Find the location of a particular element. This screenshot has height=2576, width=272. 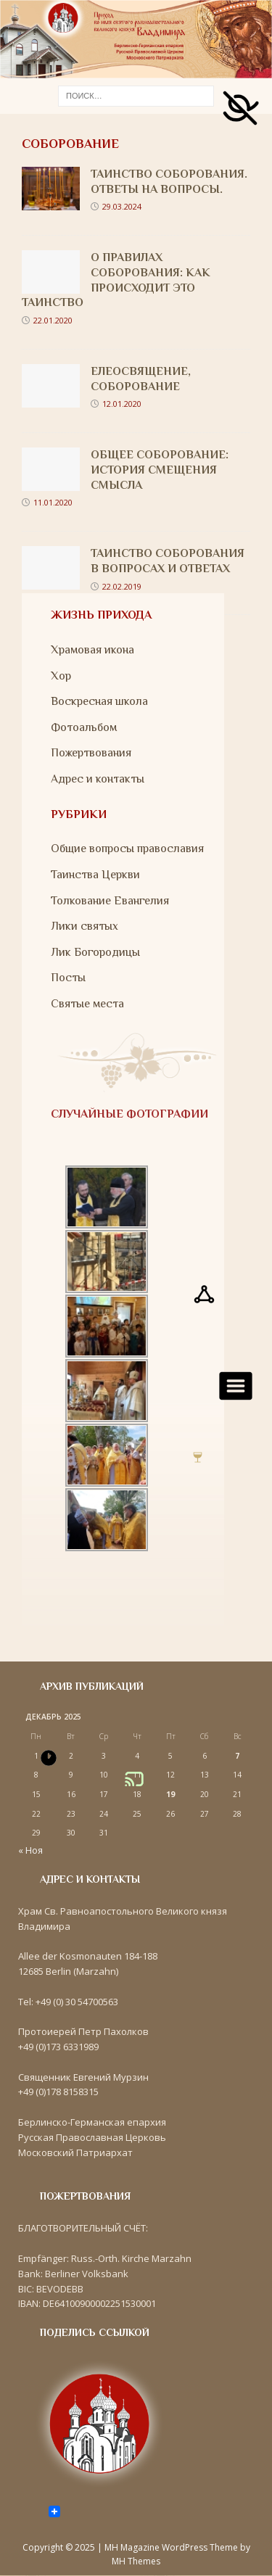

disable freehand drawing mode is located at coordinates (240, 108).